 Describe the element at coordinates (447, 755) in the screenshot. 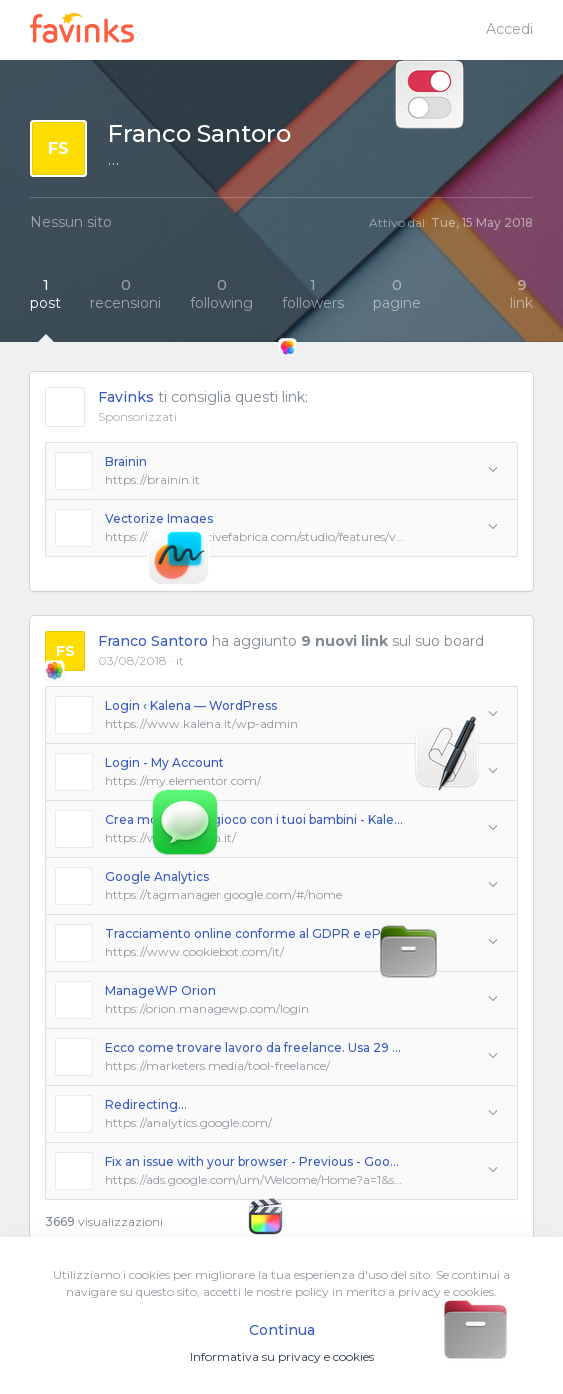

I see `open script editor to write or edit applescript code` at that location.